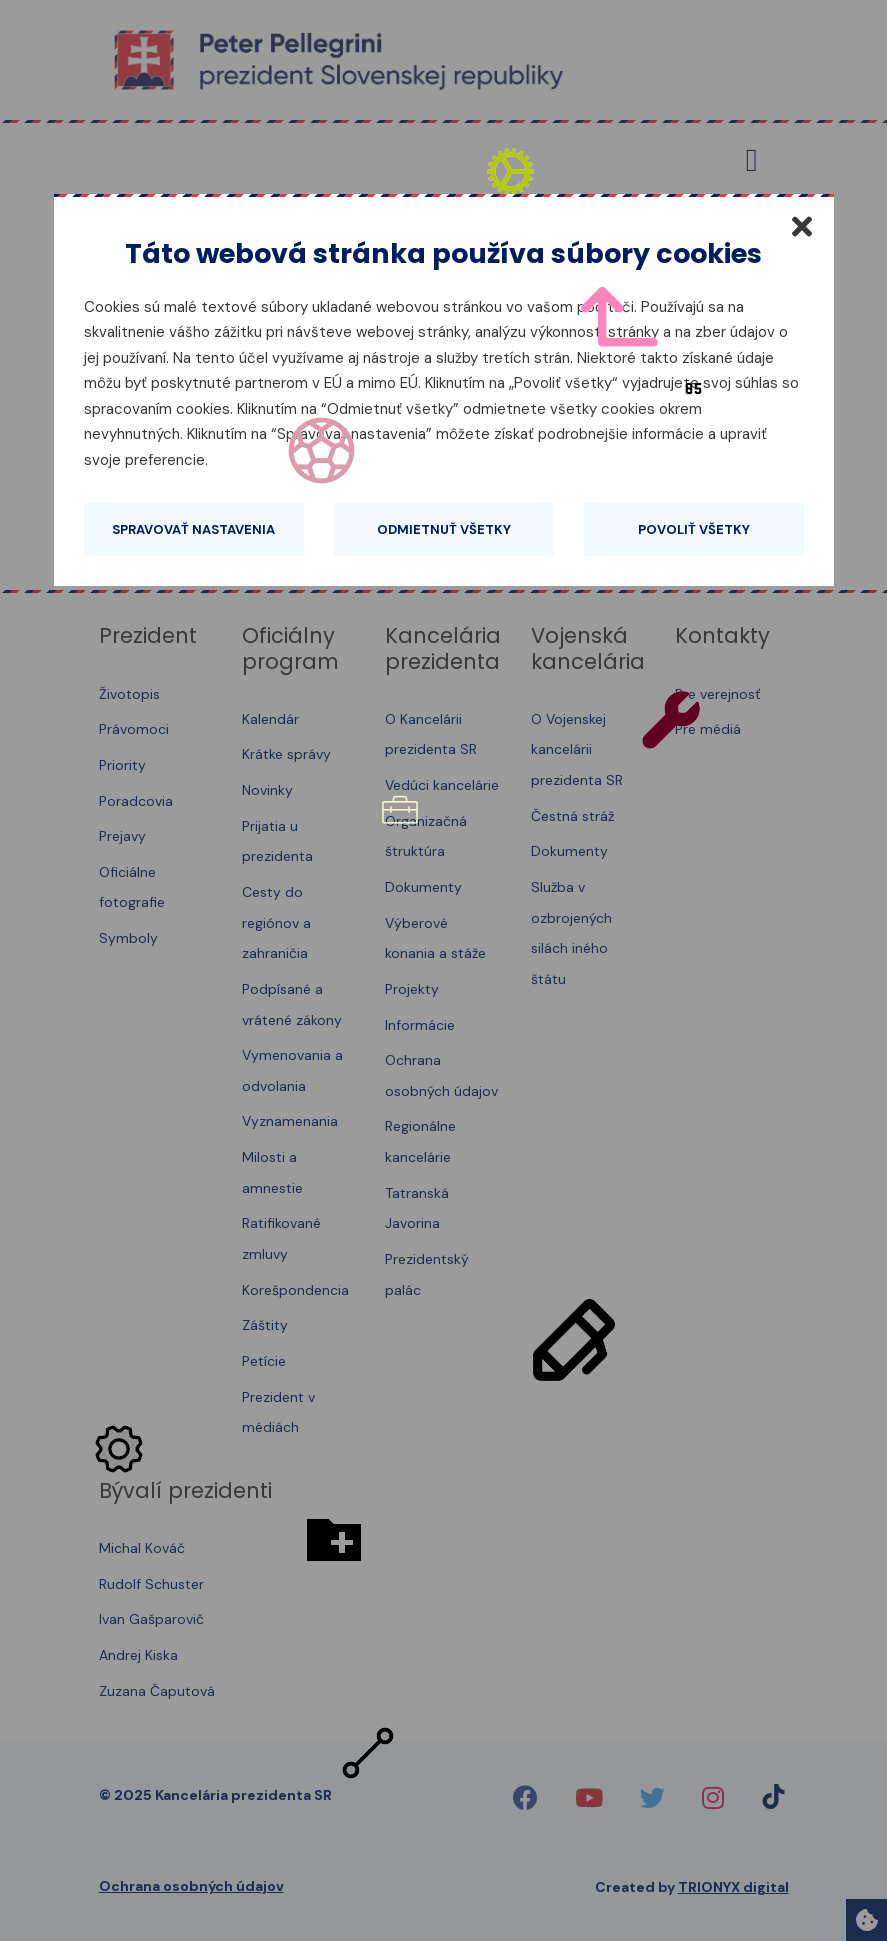 The image size is (887, 1941). Describe the element at coordinates (693, 388) in the screenshot. I see `displays the number 85 as a badge or counter` at that location.